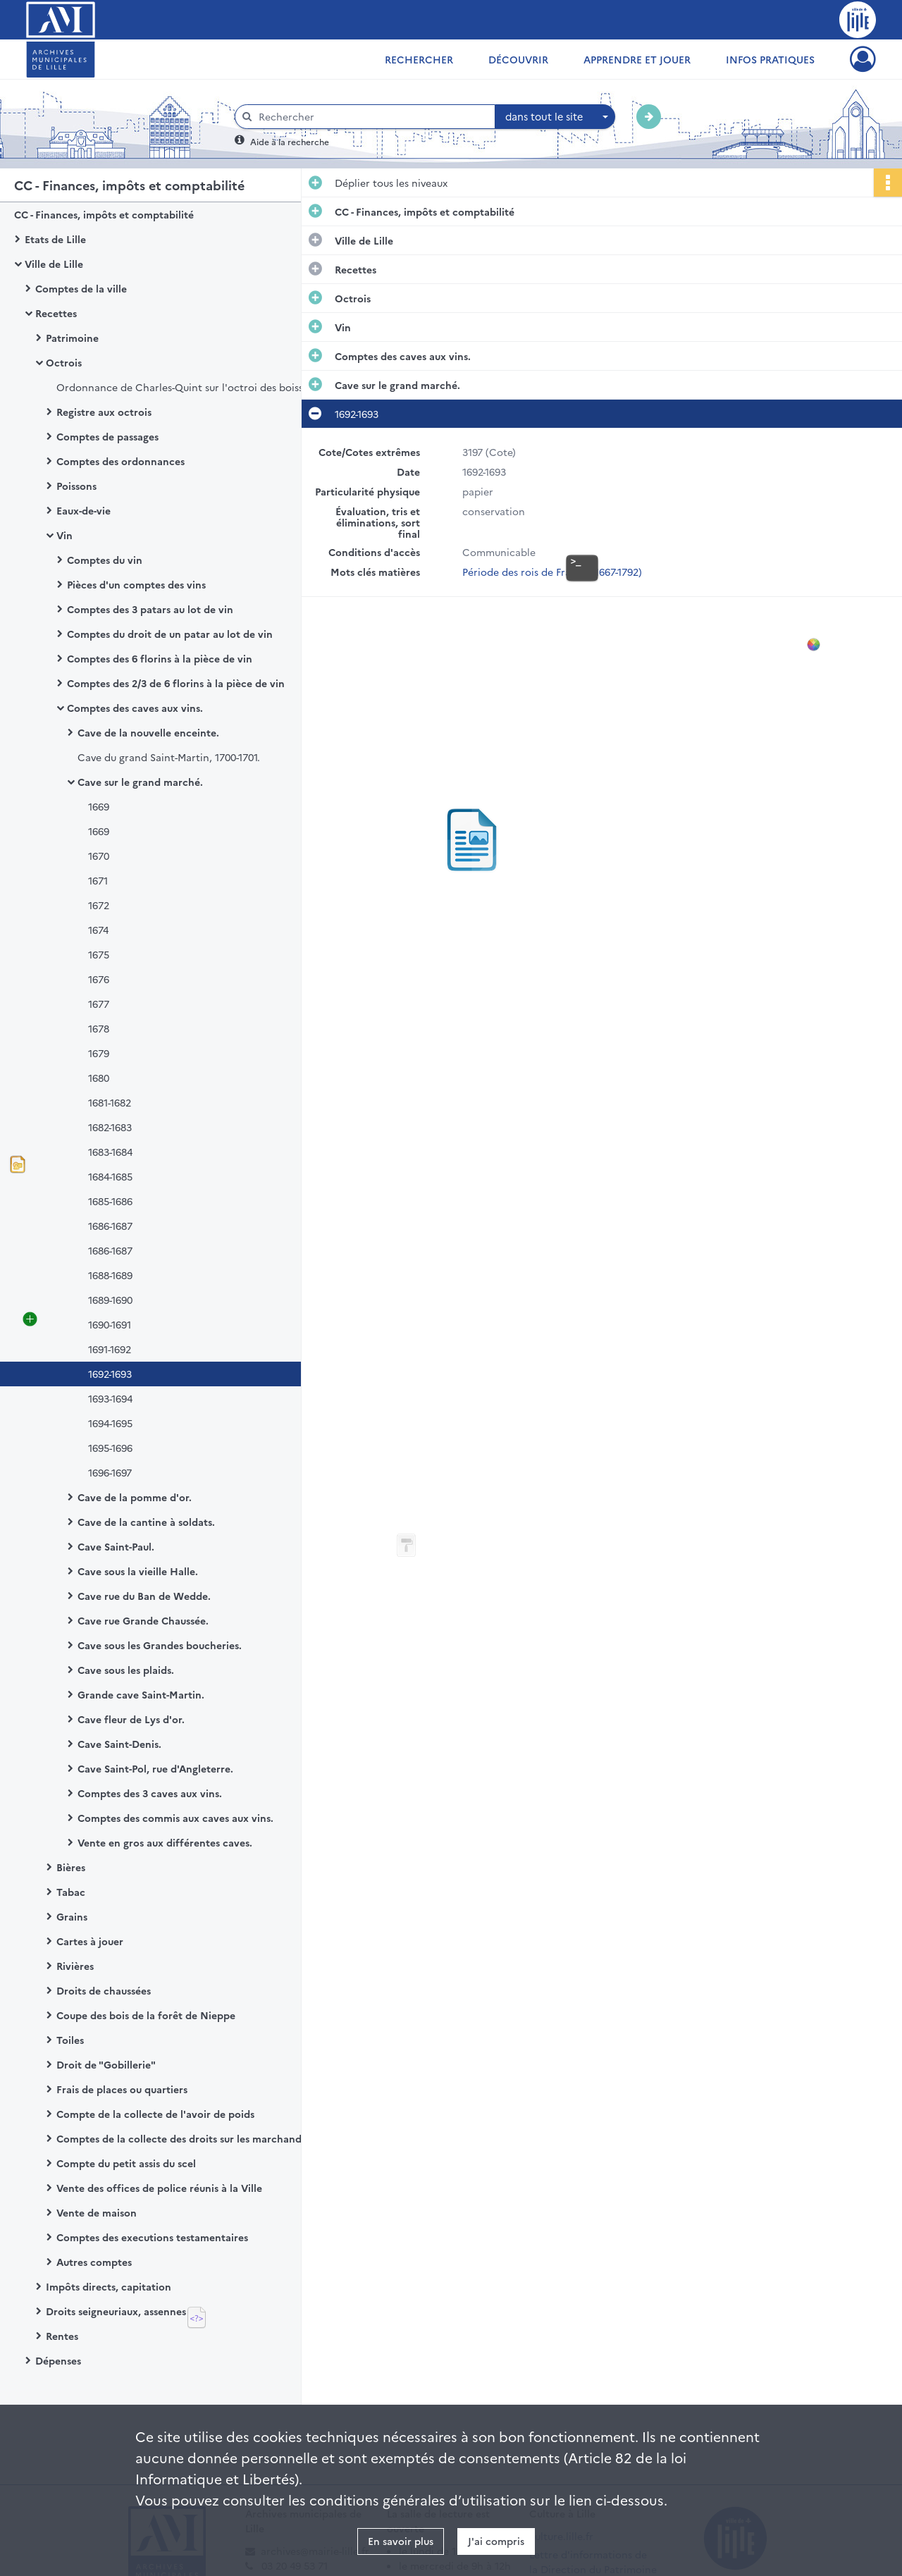  Describe the element at coordinates (18, 1164) in the screenshot. I see `open a libreoffice draw document` at that location.